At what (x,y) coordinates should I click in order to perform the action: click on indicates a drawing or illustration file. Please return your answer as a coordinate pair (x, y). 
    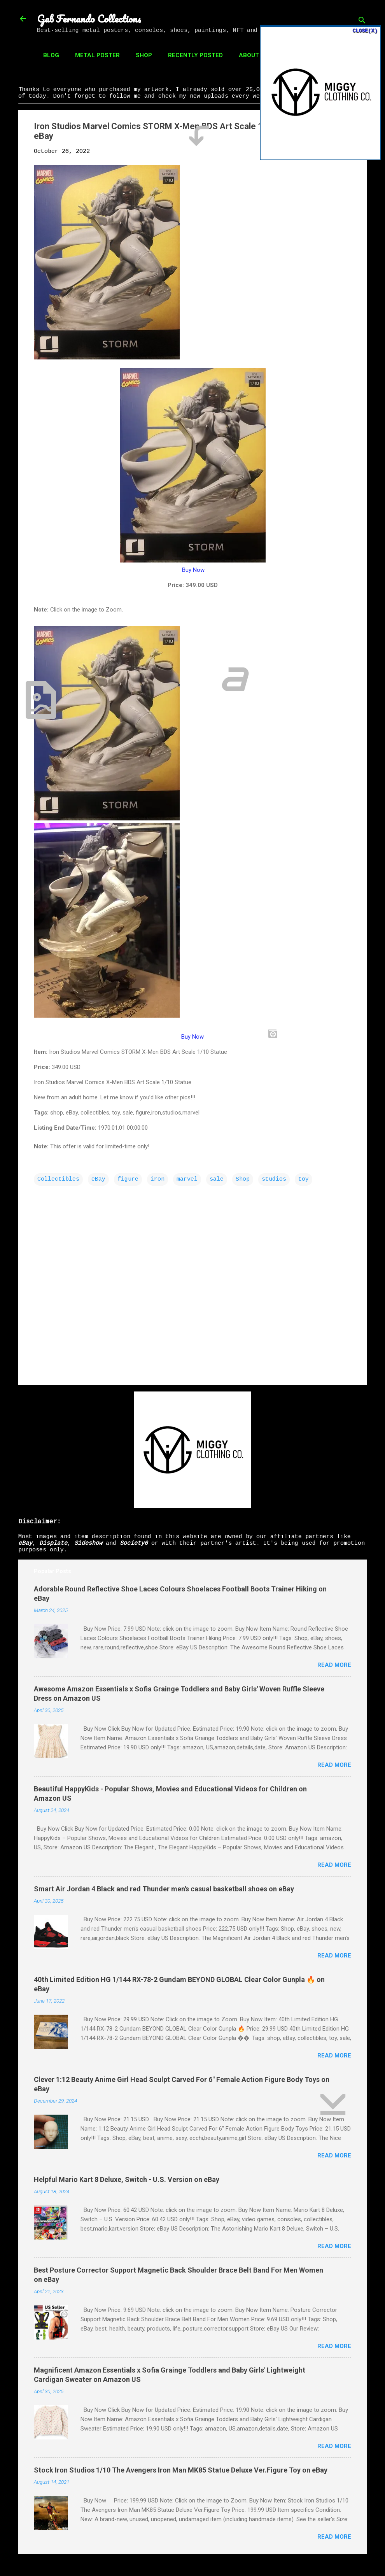
    Looking at the image, I should click on (41, 699).